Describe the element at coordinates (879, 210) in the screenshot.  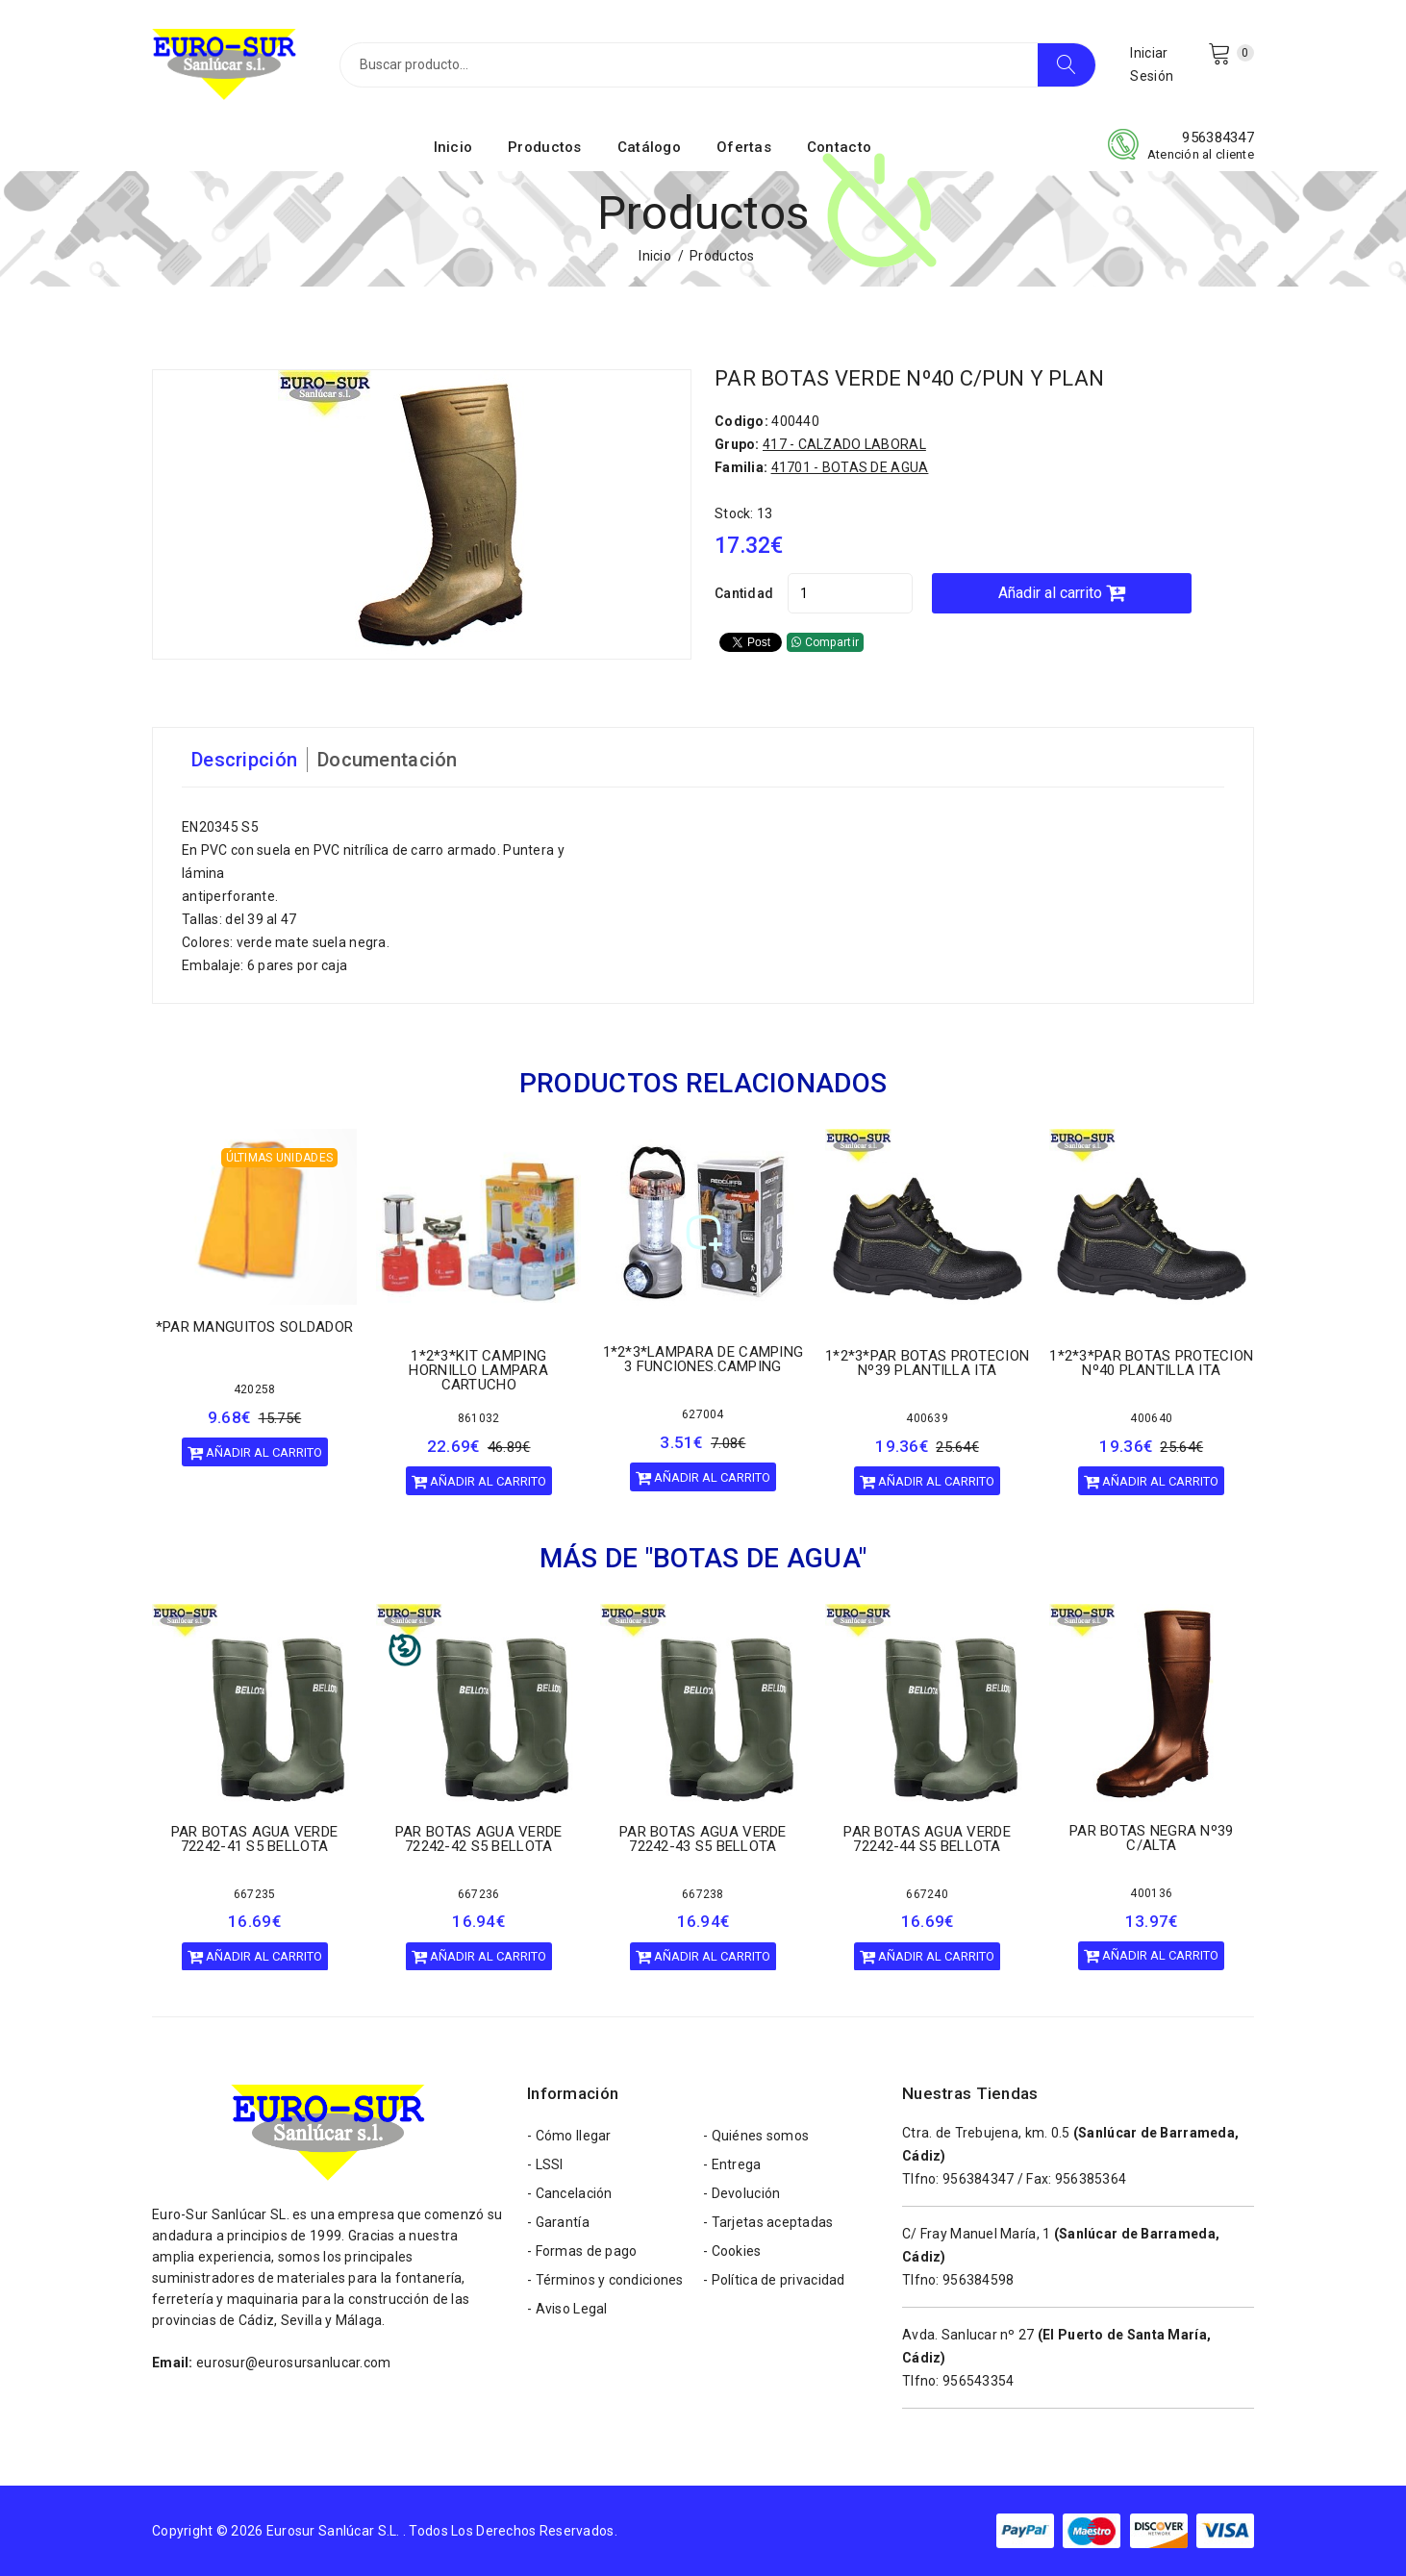
I see `power off or shutdown disabled` at that location.